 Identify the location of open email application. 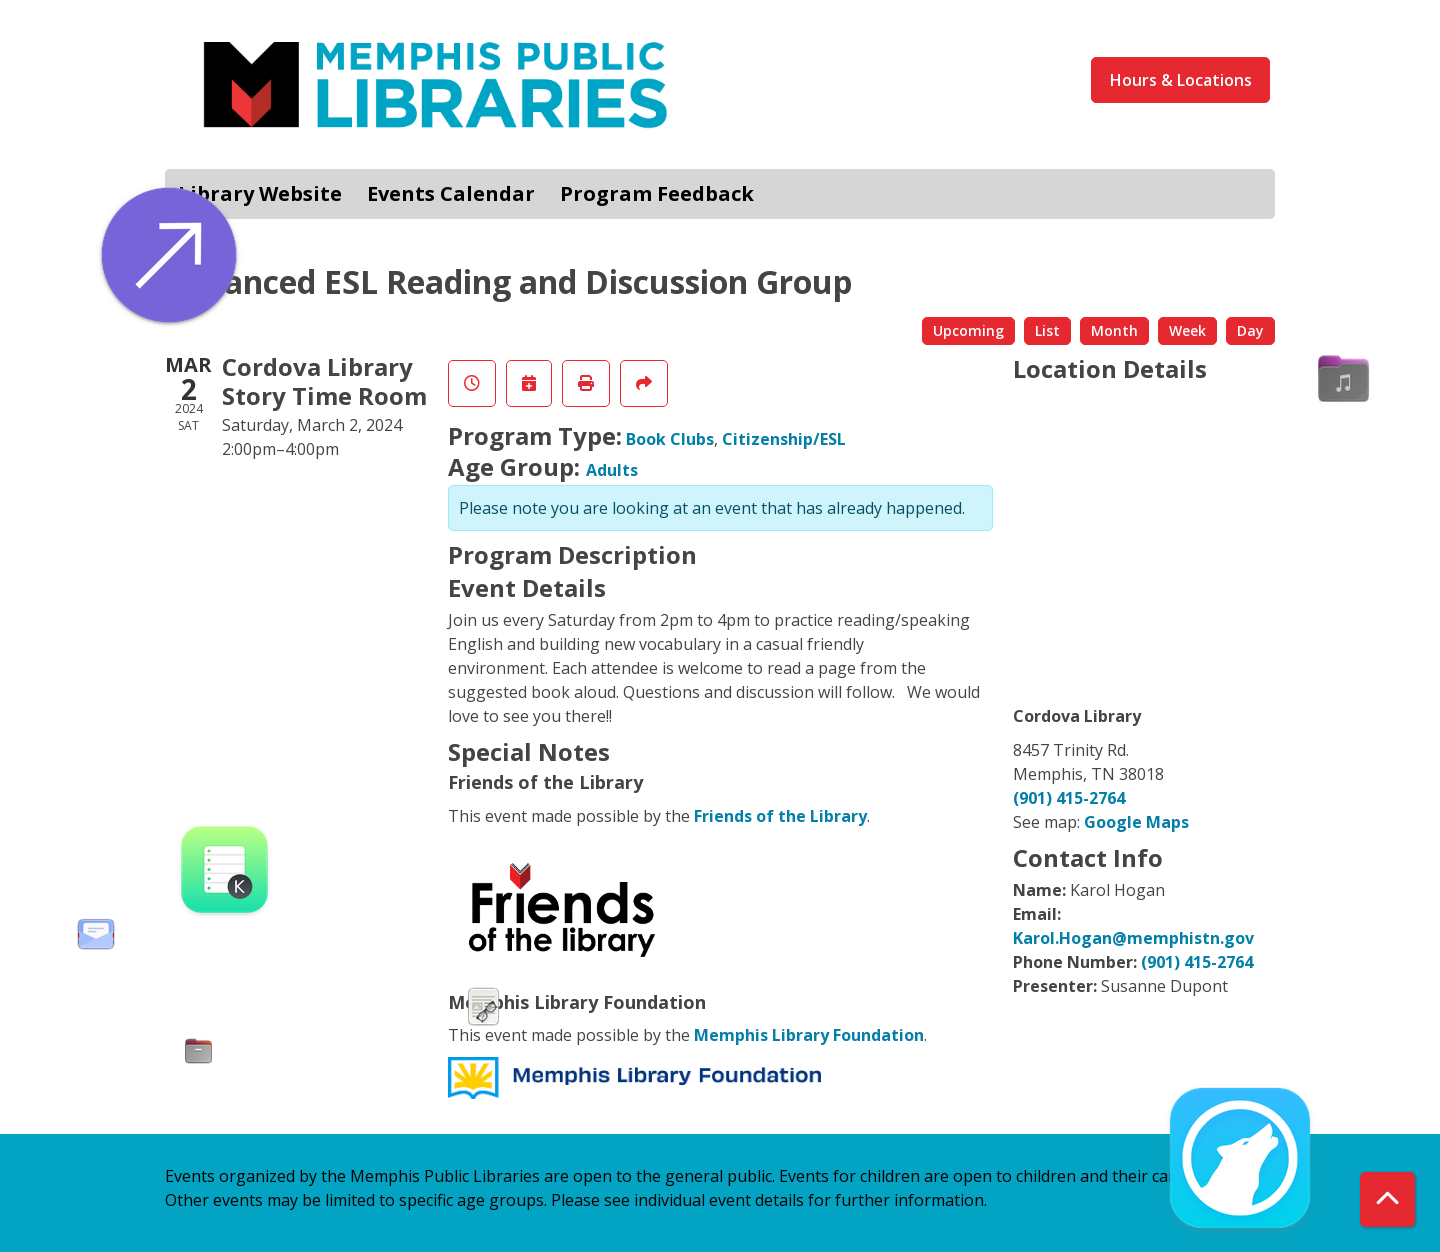
(96, 934).